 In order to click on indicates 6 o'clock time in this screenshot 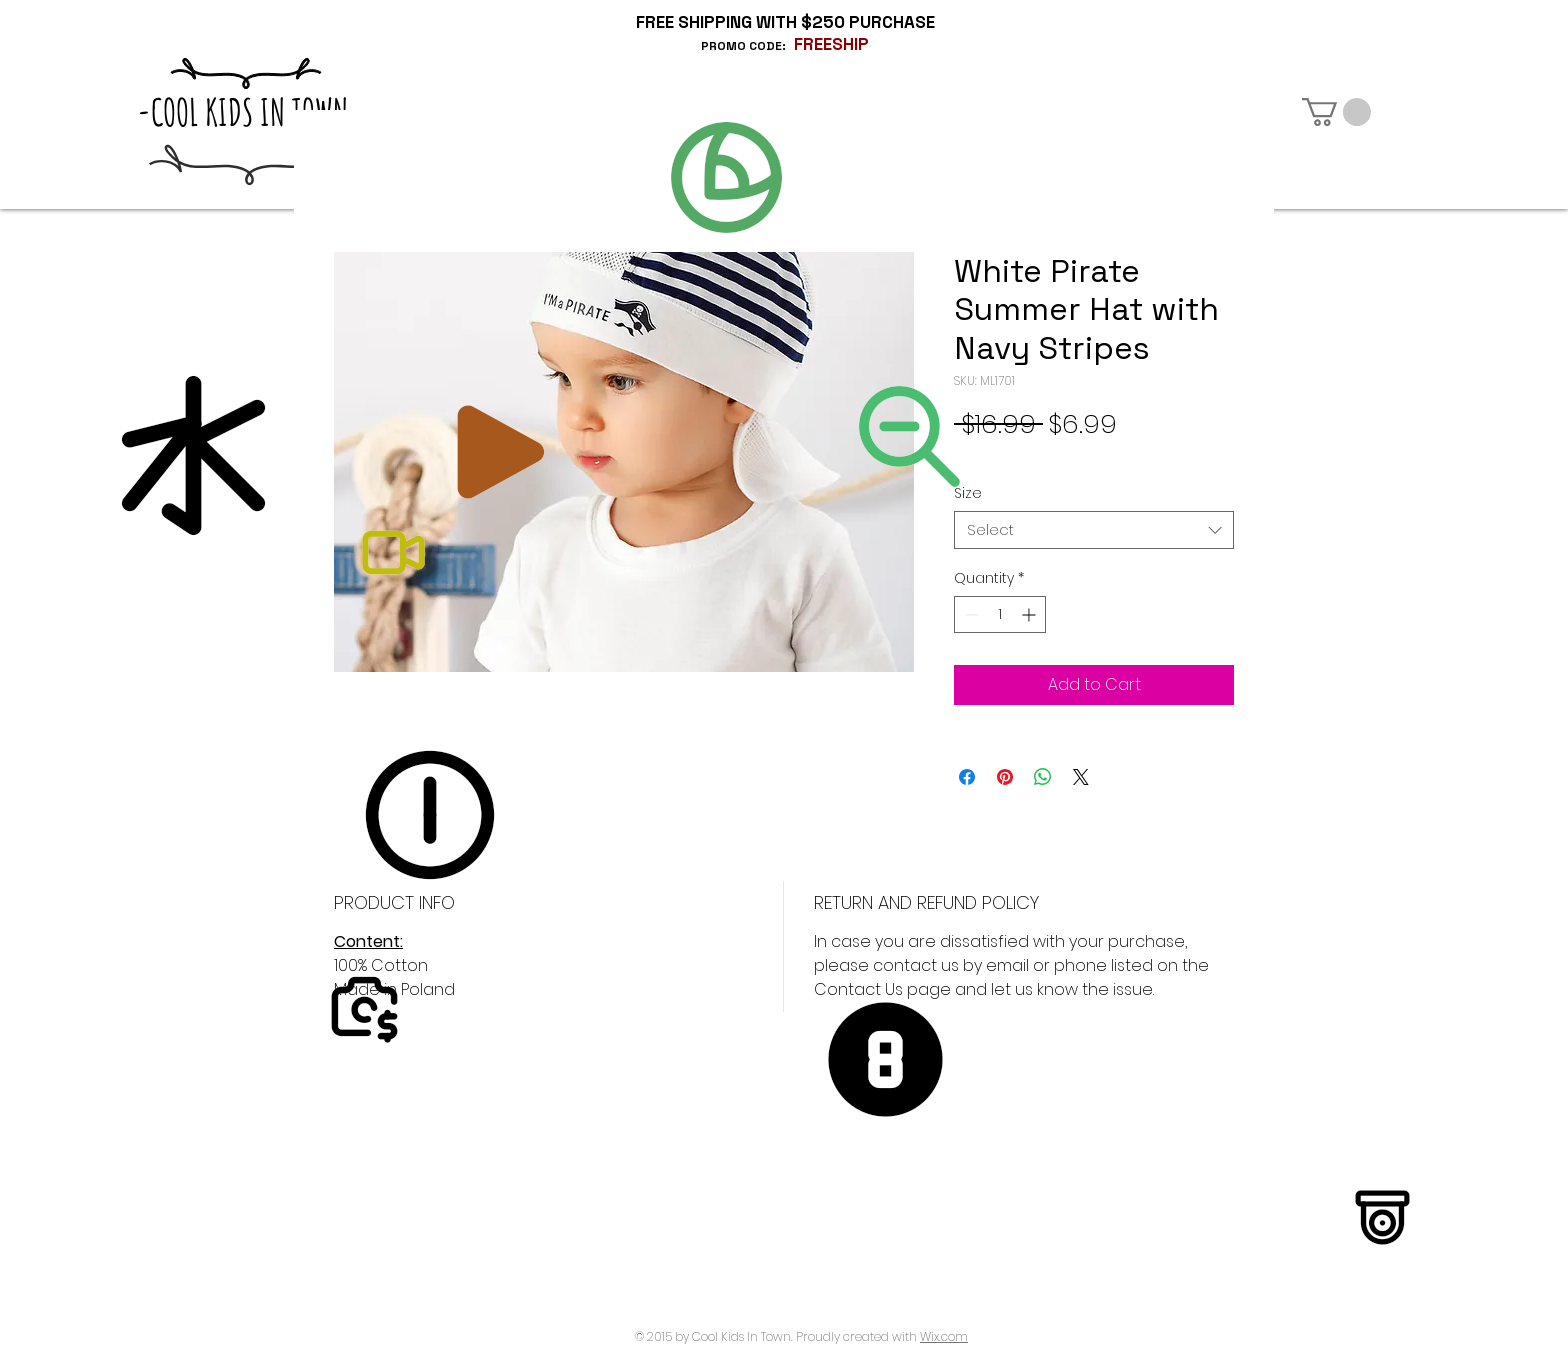, I will do `click(430, 815)`.